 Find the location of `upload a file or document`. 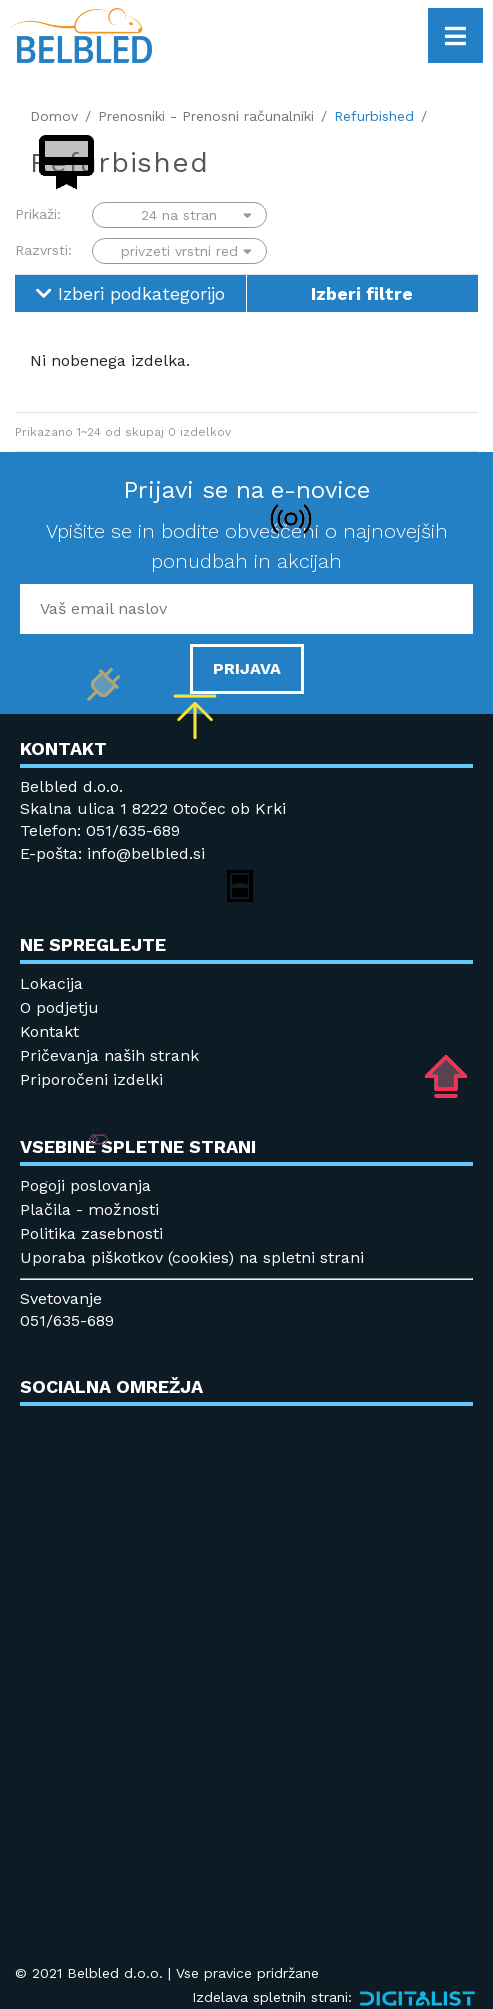

upload a file or document is located at coordinates (446, 1078).